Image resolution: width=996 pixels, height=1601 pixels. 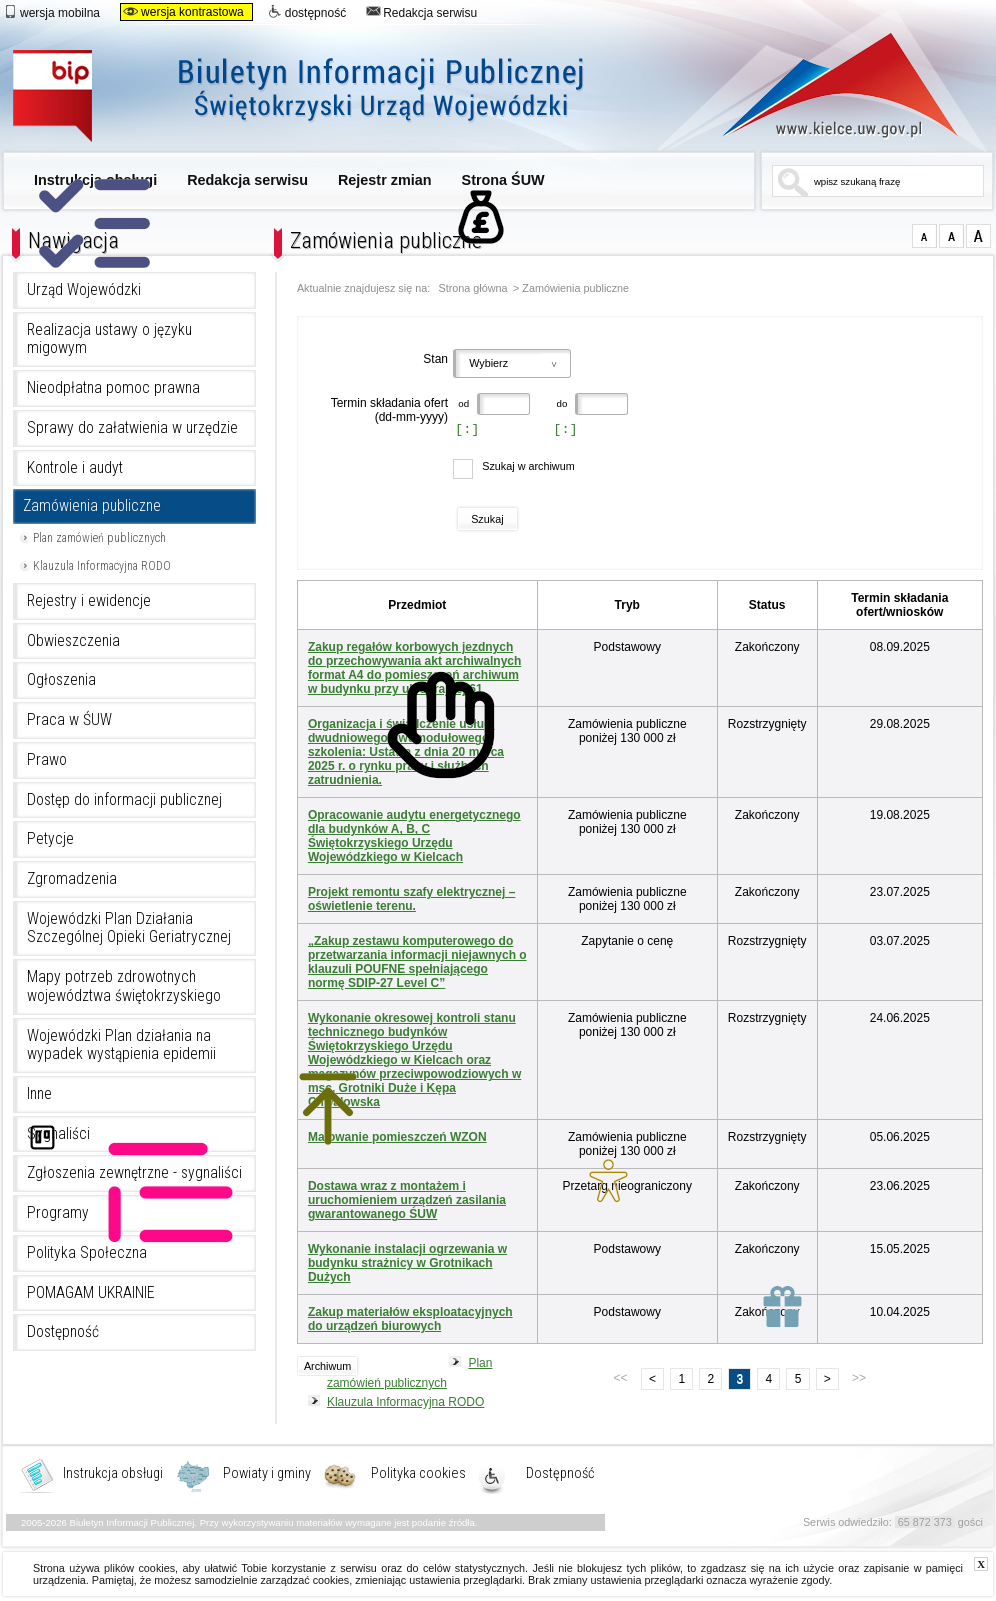 What do you see at coordinates (170, 1192) in the screenshot?
I see `insert a block quote` at bounding box center [170, 1192].